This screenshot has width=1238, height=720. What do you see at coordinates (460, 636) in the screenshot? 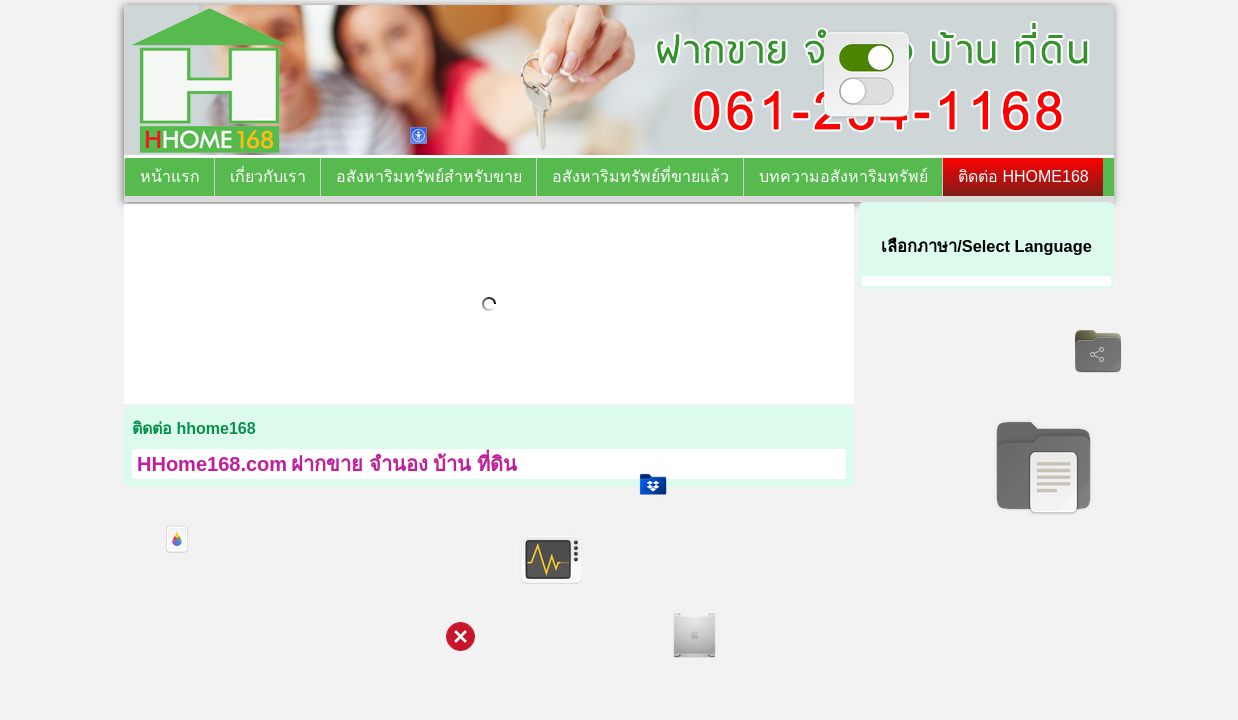
I see `close the current window or dialog` at bounding box center [460, 636].